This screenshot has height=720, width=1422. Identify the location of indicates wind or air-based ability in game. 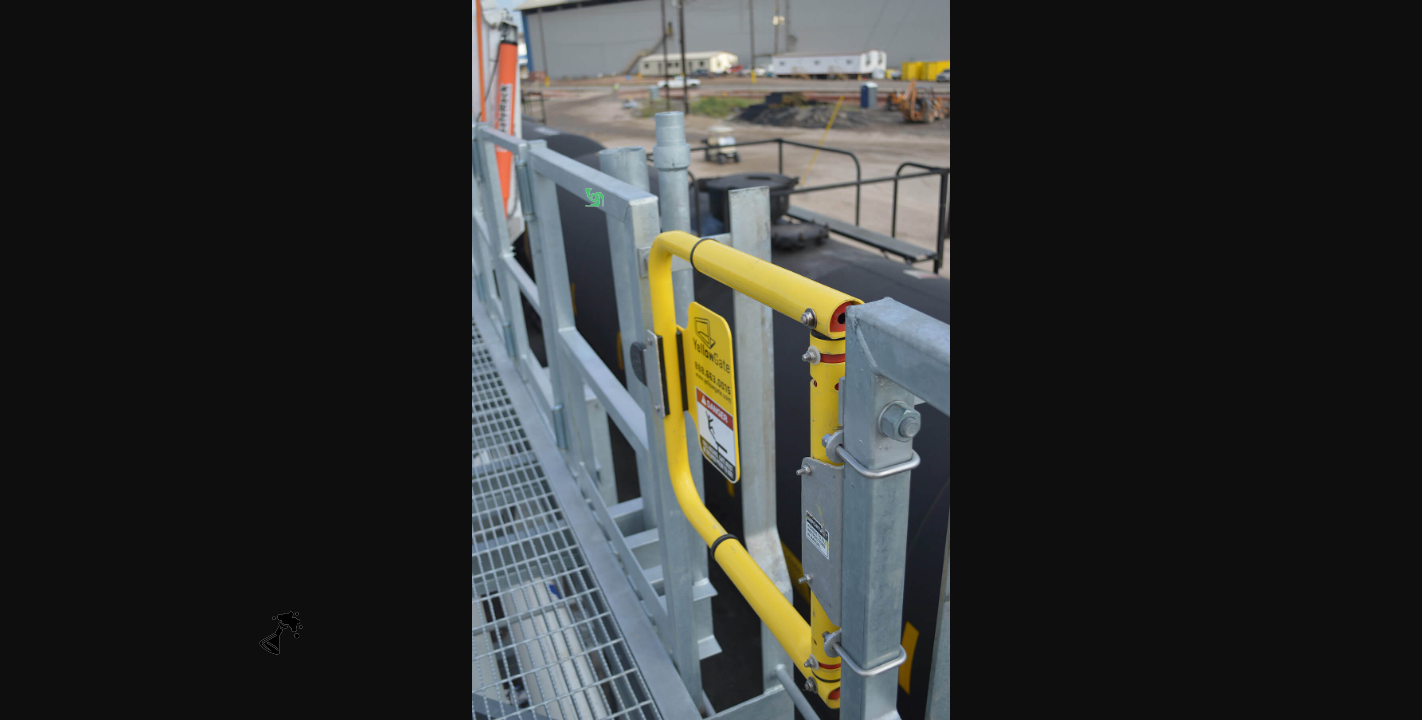
(594, 197).